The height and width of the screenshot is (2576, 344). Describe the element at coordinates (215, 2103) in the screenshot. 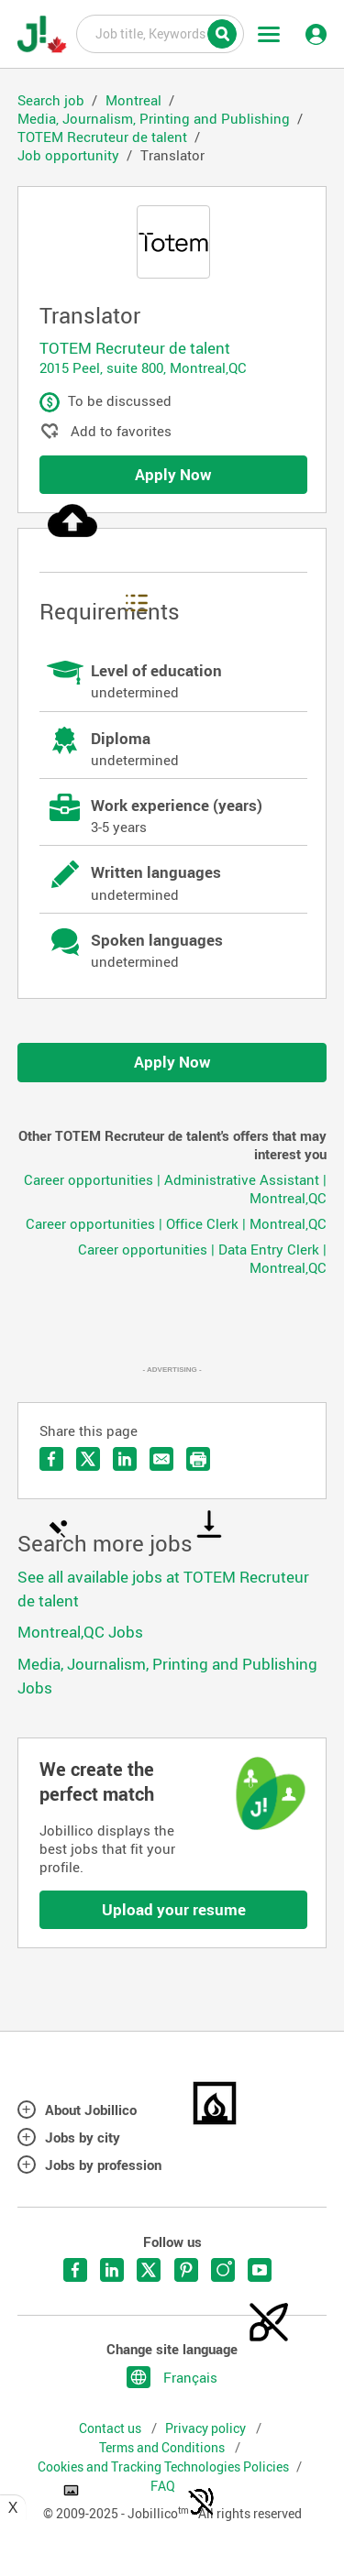

I see `access fireplace or heating controls` at that location.